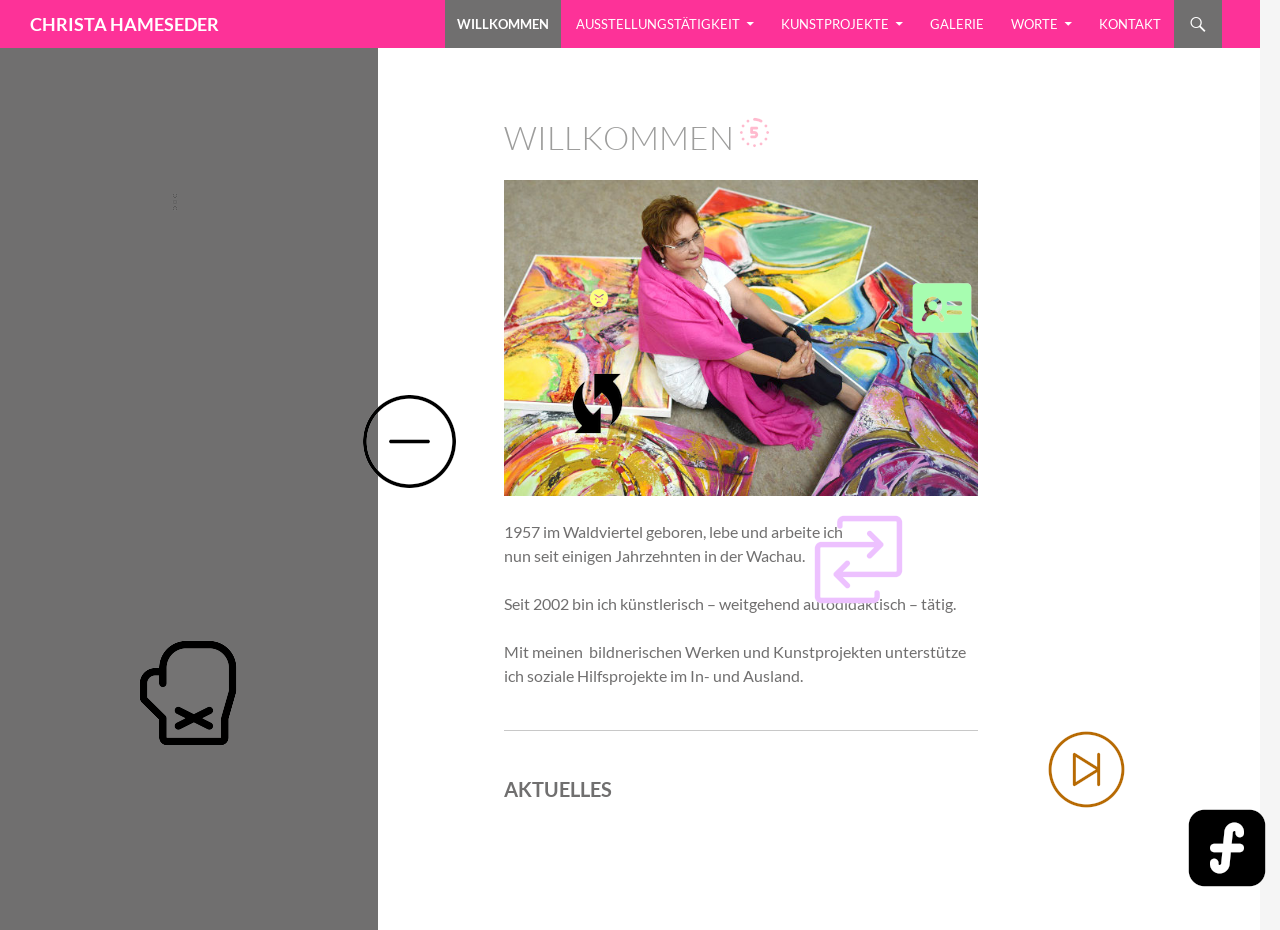 This screenshot has width=1280, height=930. I want to click on access function or formula editor, so click(1227, 848).